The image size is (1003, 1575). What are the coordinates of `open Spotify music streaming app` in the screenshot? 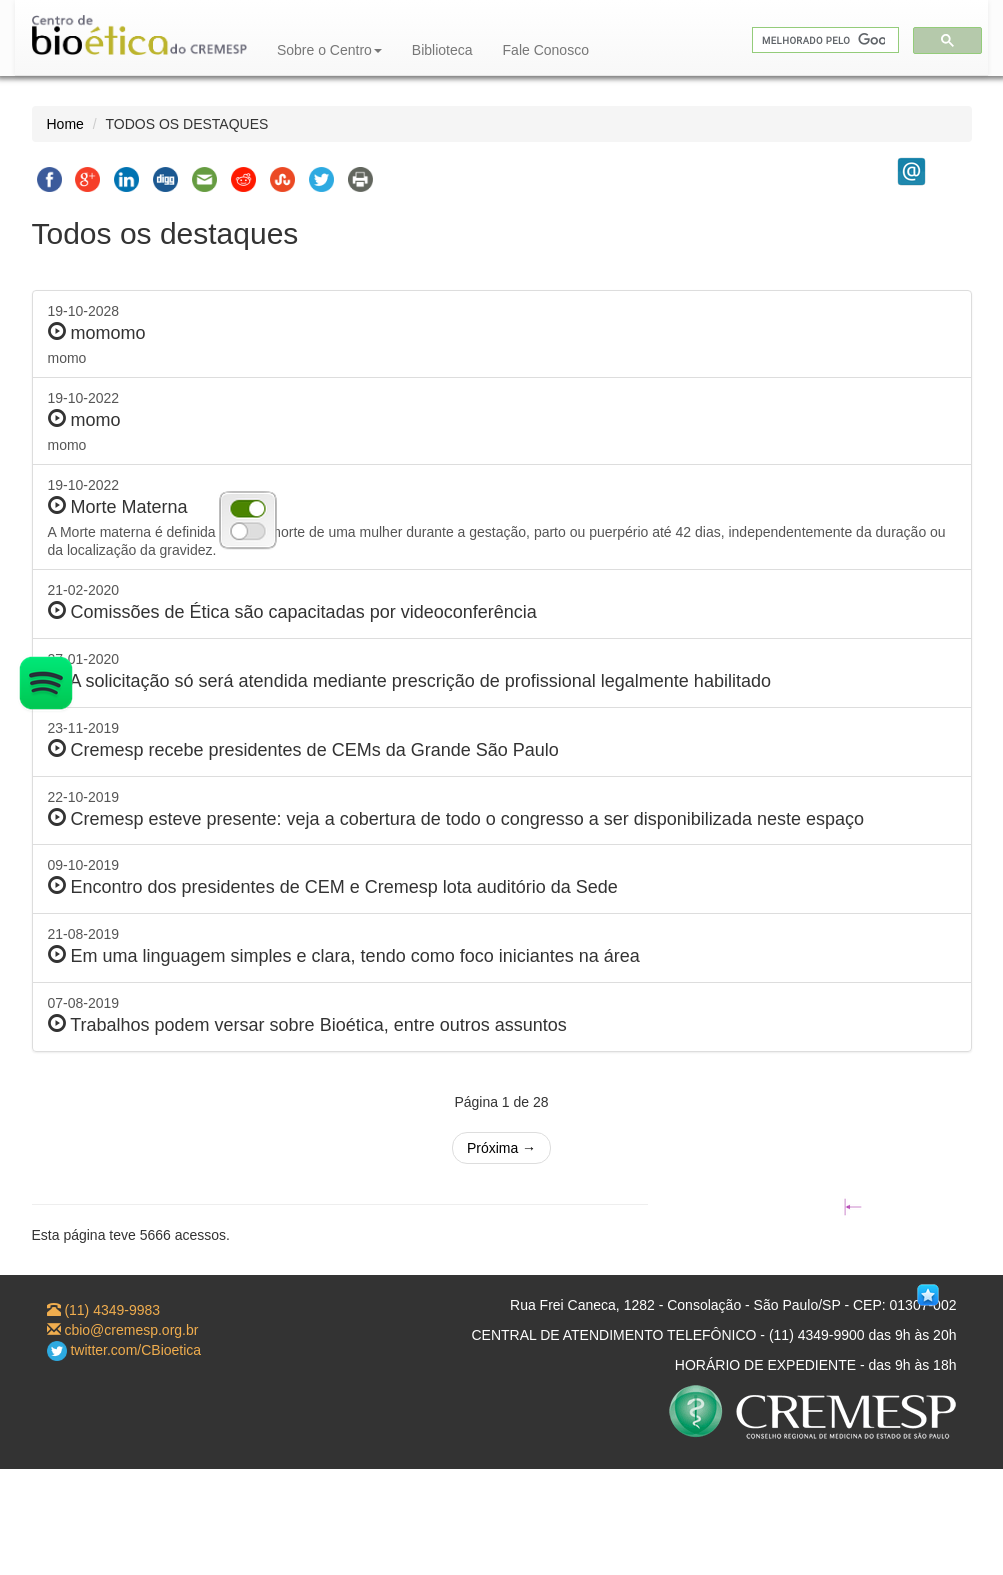 It's located at (46, 683).